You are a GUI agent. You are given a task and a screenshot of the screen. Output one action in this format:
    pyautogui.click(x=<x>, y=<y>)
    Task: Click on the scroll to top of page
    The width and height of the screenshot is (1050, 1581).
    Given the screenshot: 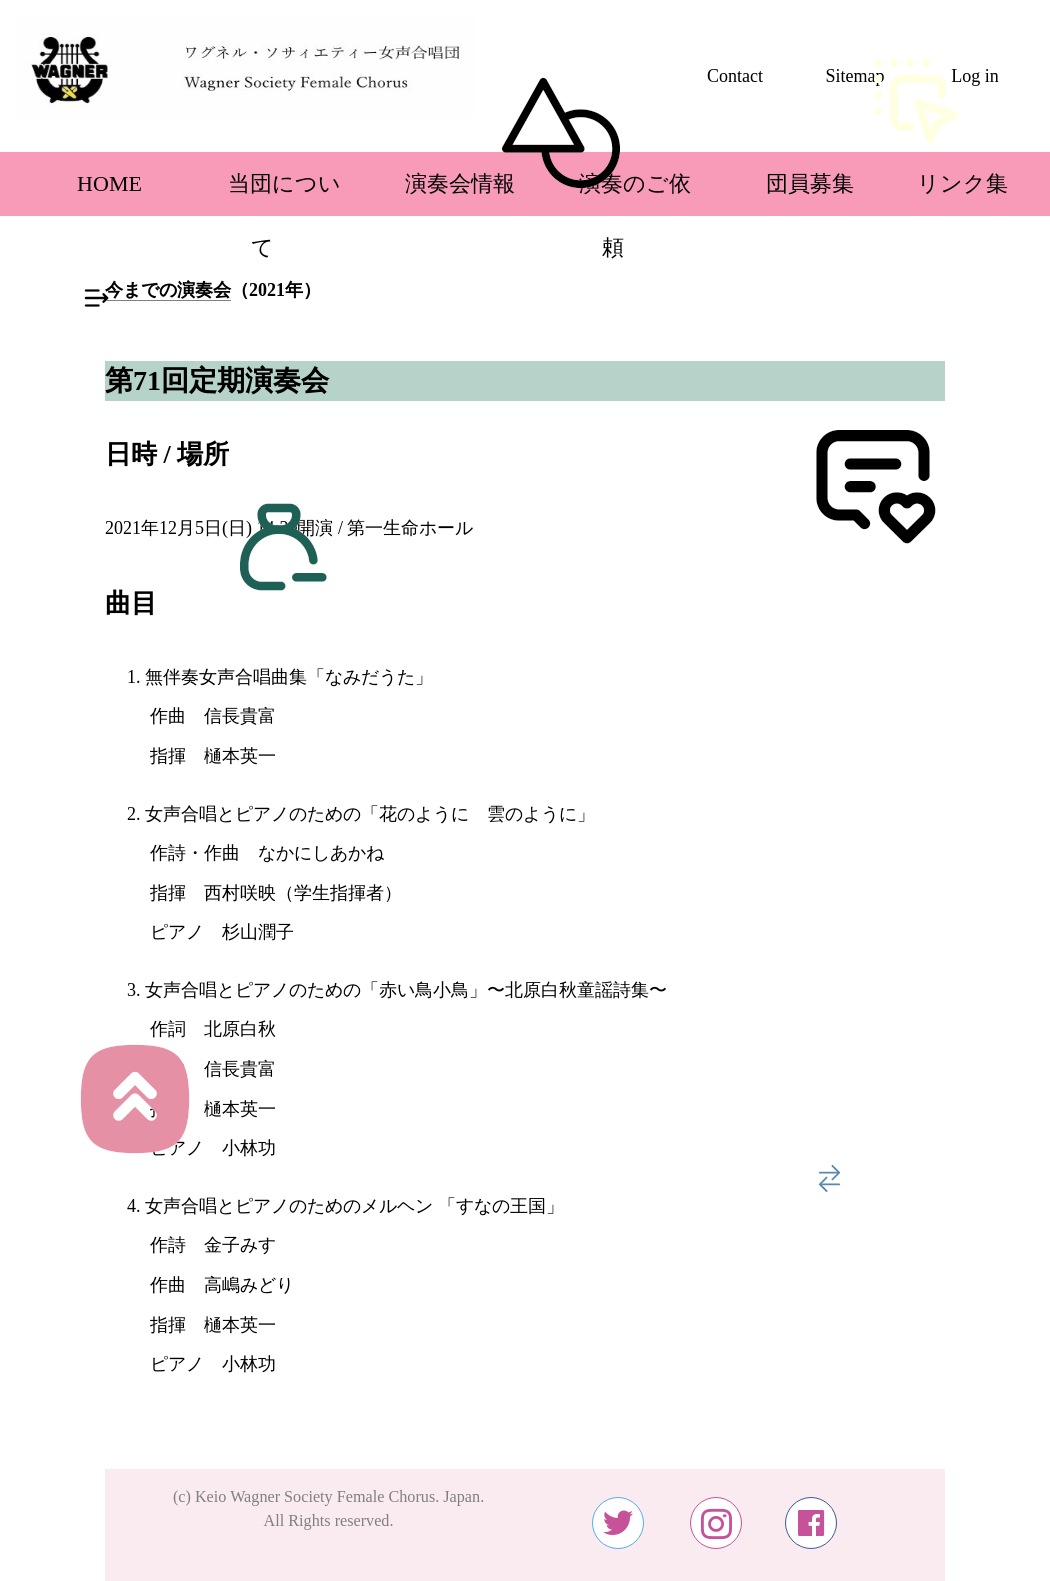 What is the action you would take?
    pyautogui.click(x=135, y=1099)
    